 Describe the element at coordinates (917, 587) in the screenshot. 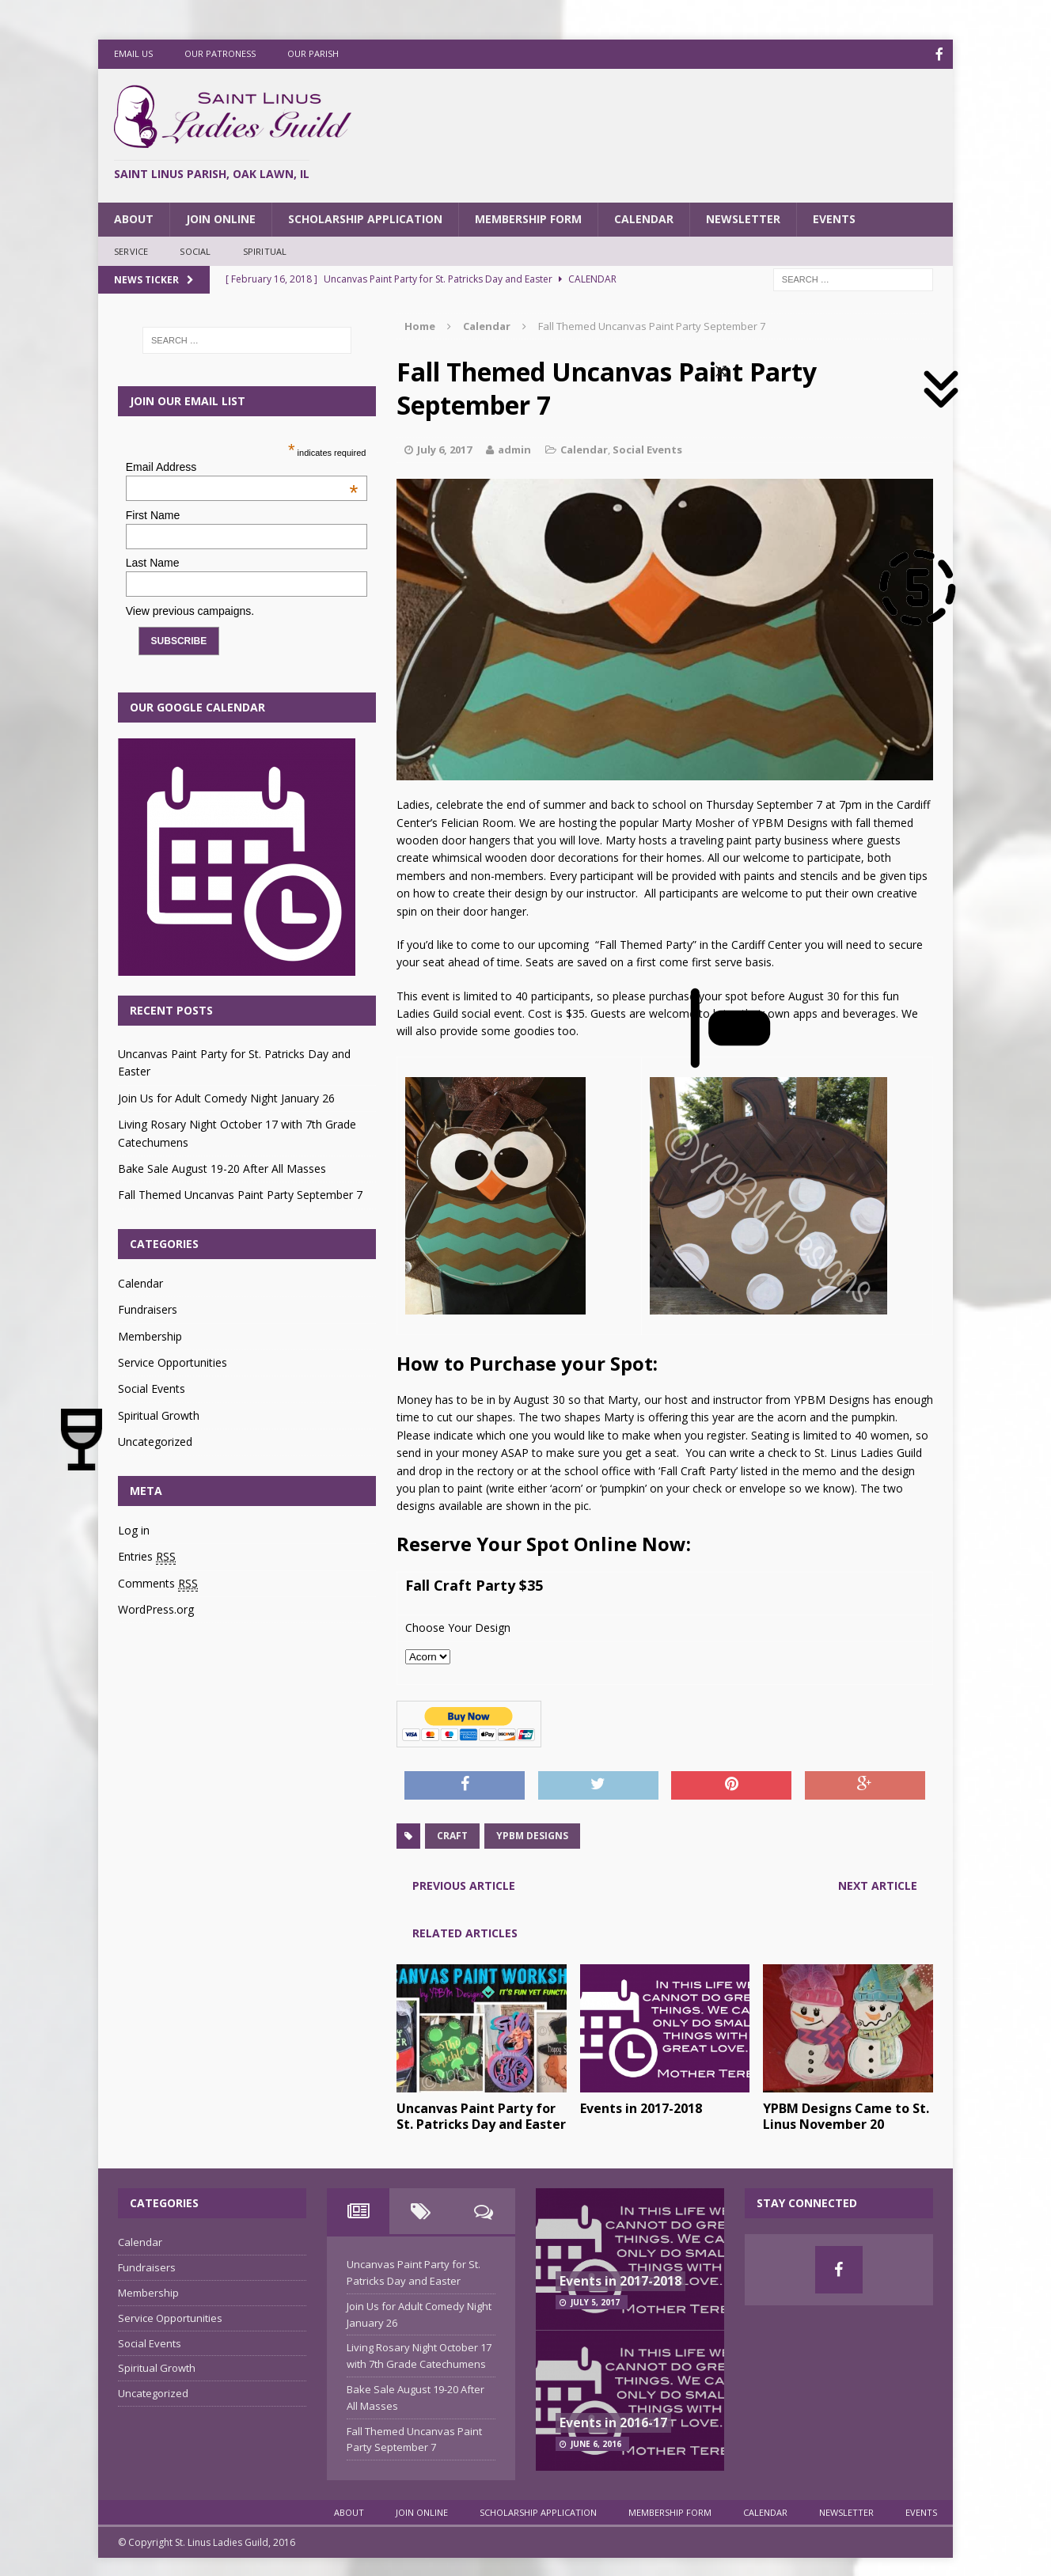

I see `step 5 of a multi-step process` at that location.